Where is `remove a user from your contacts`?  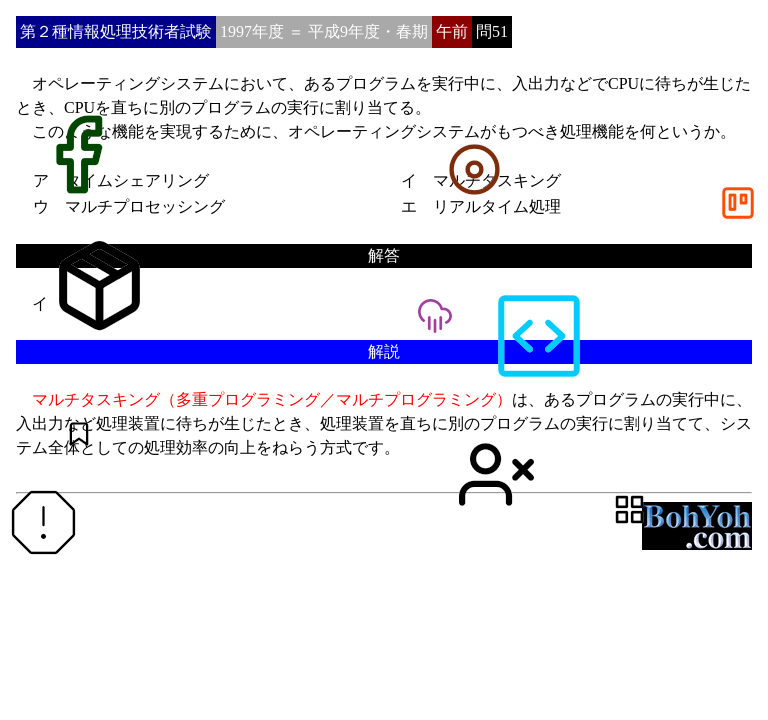 remove a user from your contacts is located at coordinates (496, 474).